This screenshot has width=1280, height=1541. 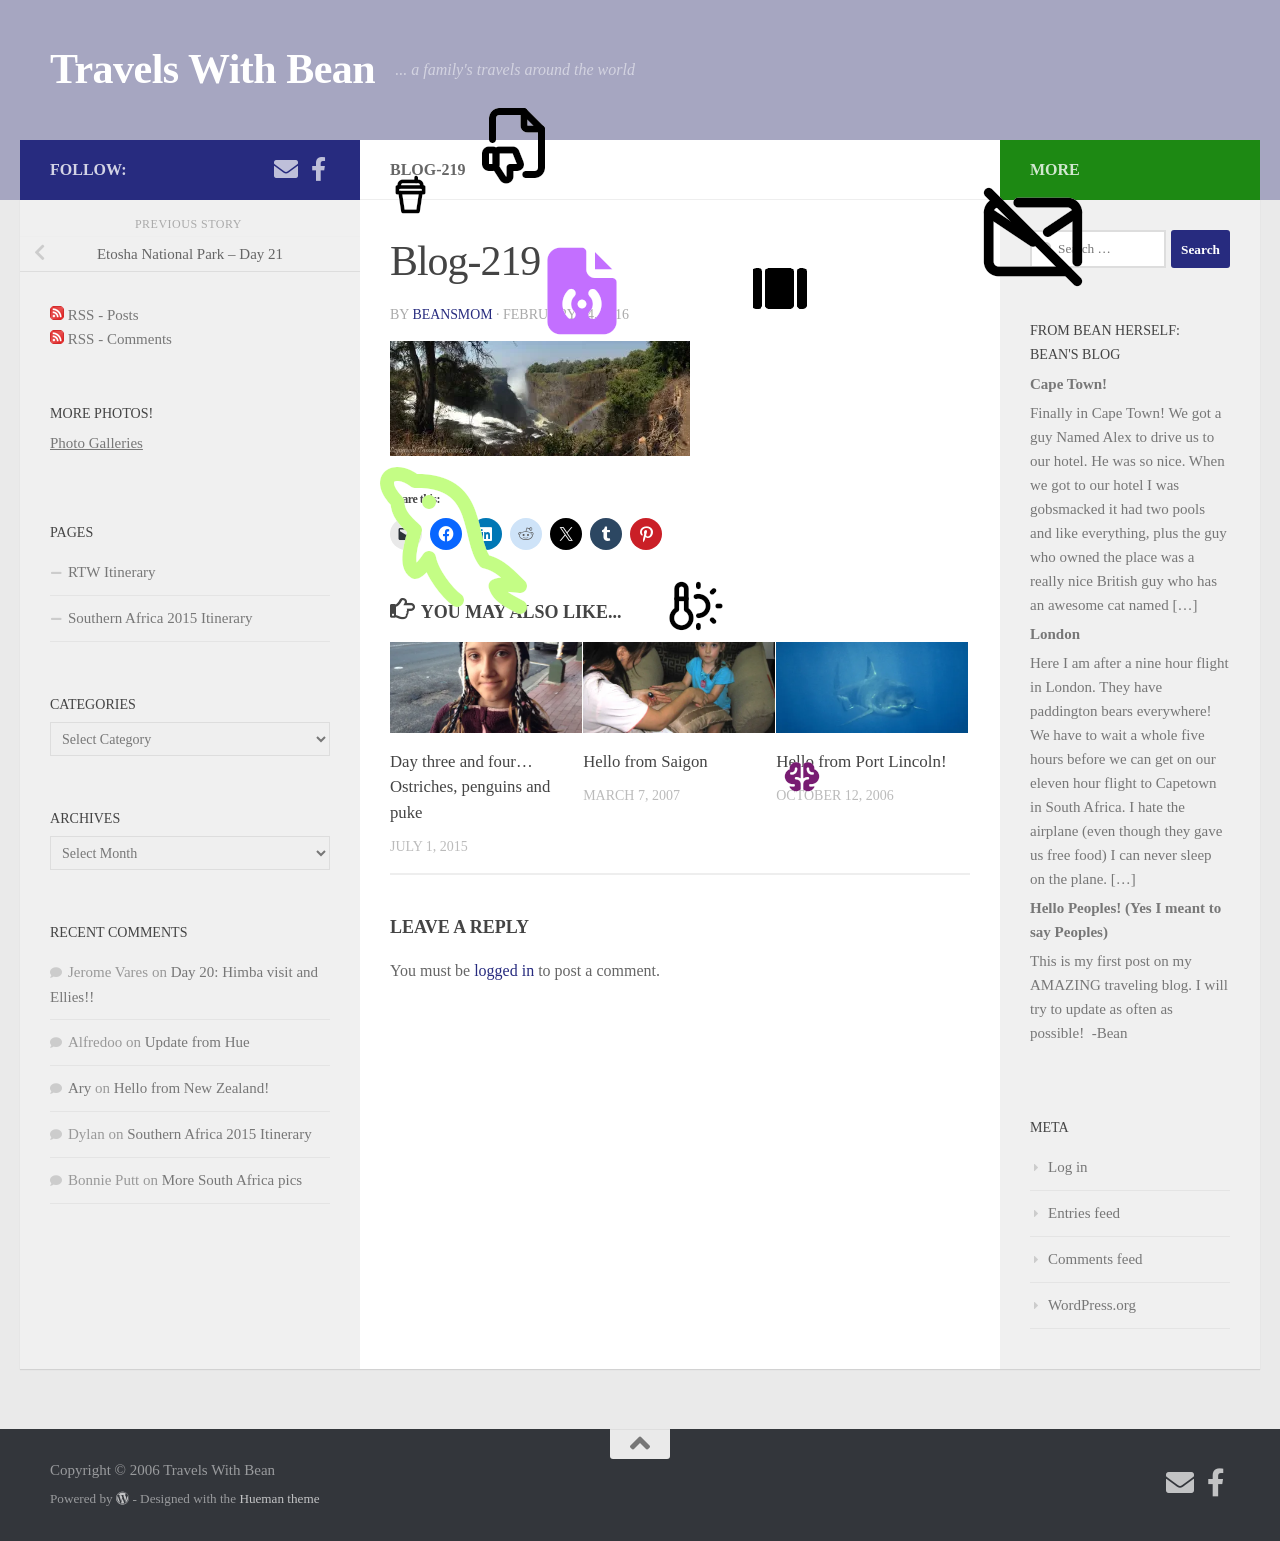 What do you see at coordinates (696, 606) in the screenshot?
I see `view current outdoor temperature` at bounding box center [696, 606].